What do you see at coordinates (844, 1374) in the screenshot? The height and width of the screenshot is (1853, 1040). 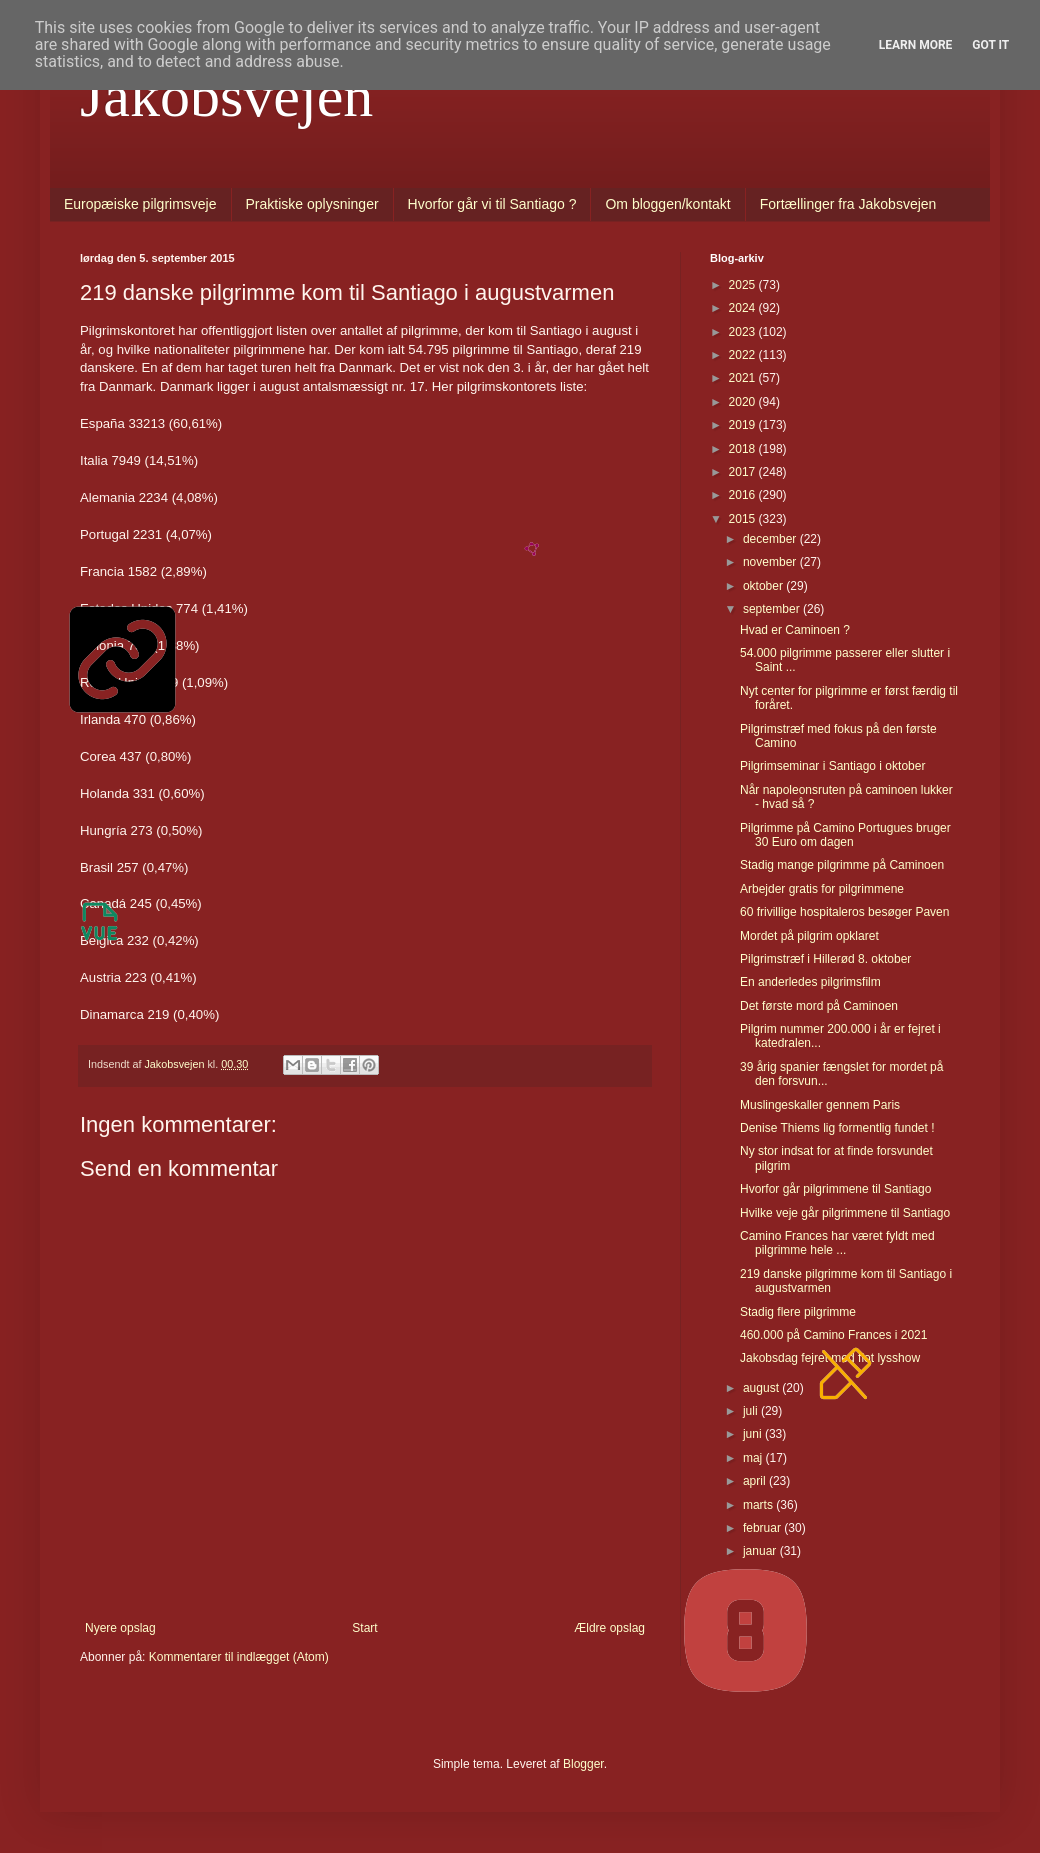 I see `editing is disabled` at bounding box center [844, 1374].